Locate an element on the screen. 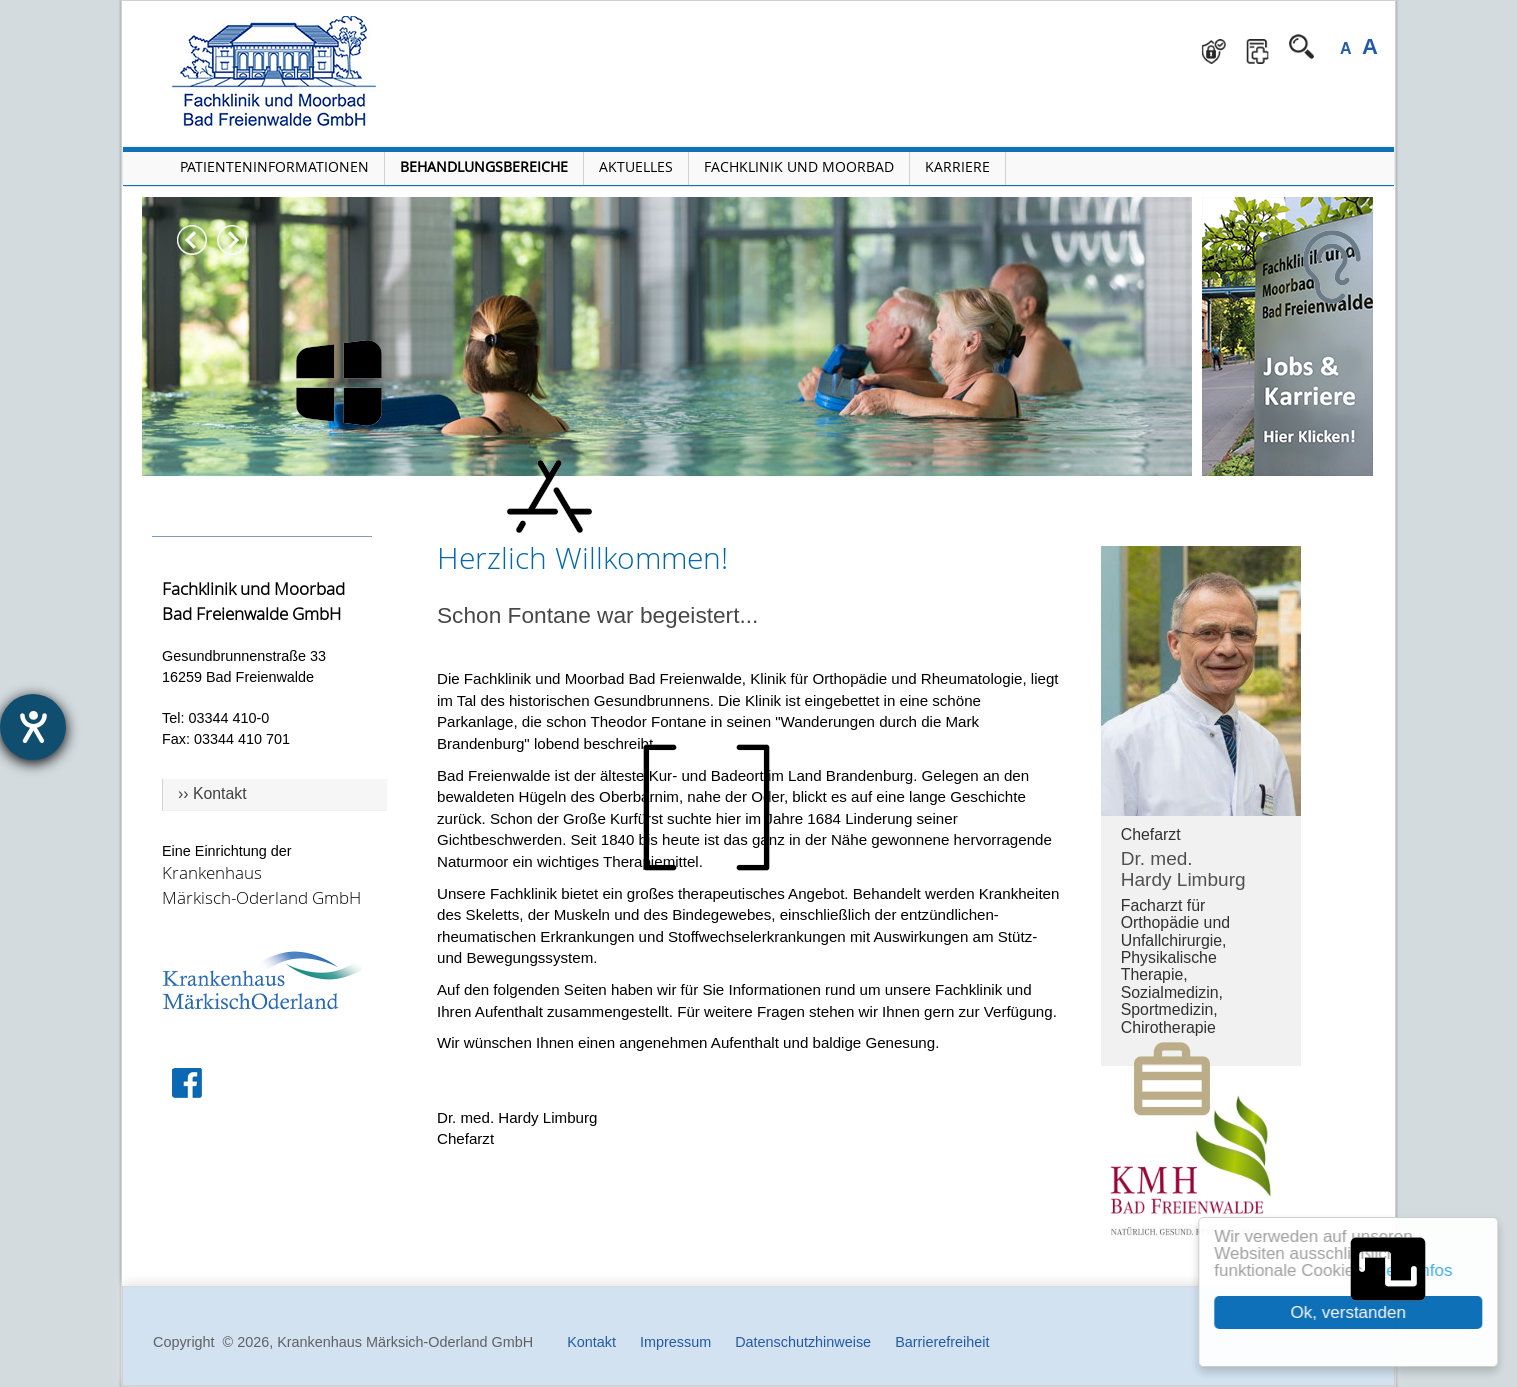  toggle square wave audio signal is located at coordinates (1388, 1269).